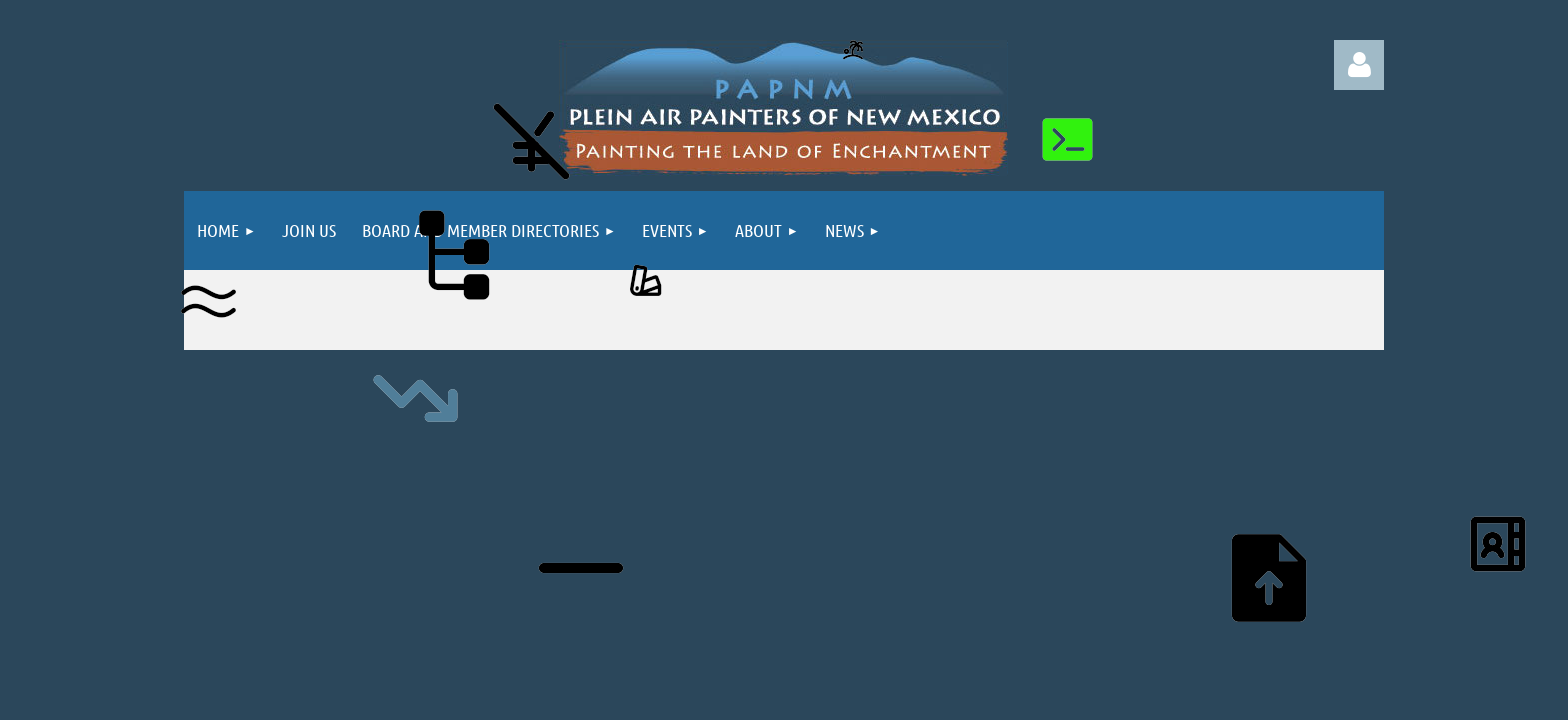 This screenshot has height=720, width=1568. Describe the element at coordinates (1498, 544) in the screenshot. I see `open your contacts or address book` at that location.